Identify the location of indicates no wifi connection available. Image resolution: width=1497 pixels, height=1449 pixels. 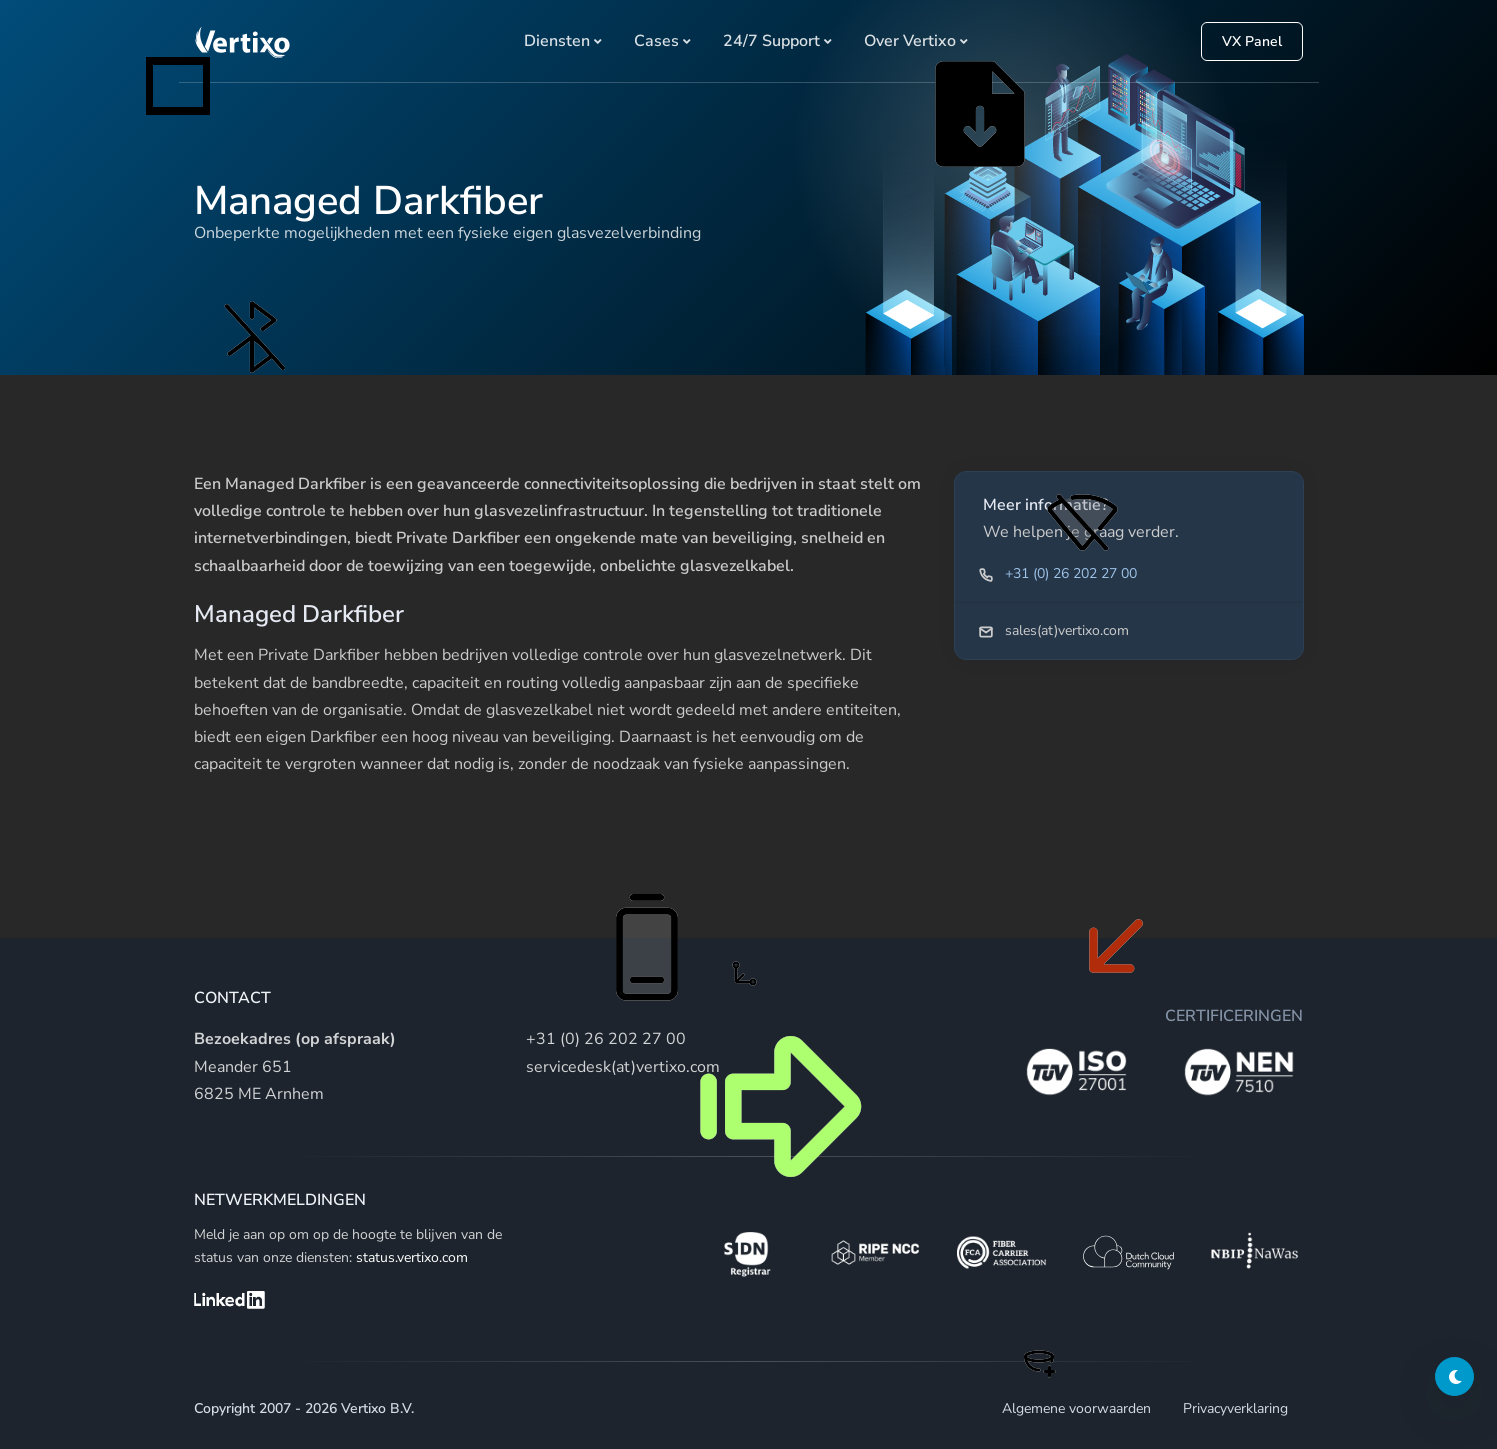
(1082, 522).